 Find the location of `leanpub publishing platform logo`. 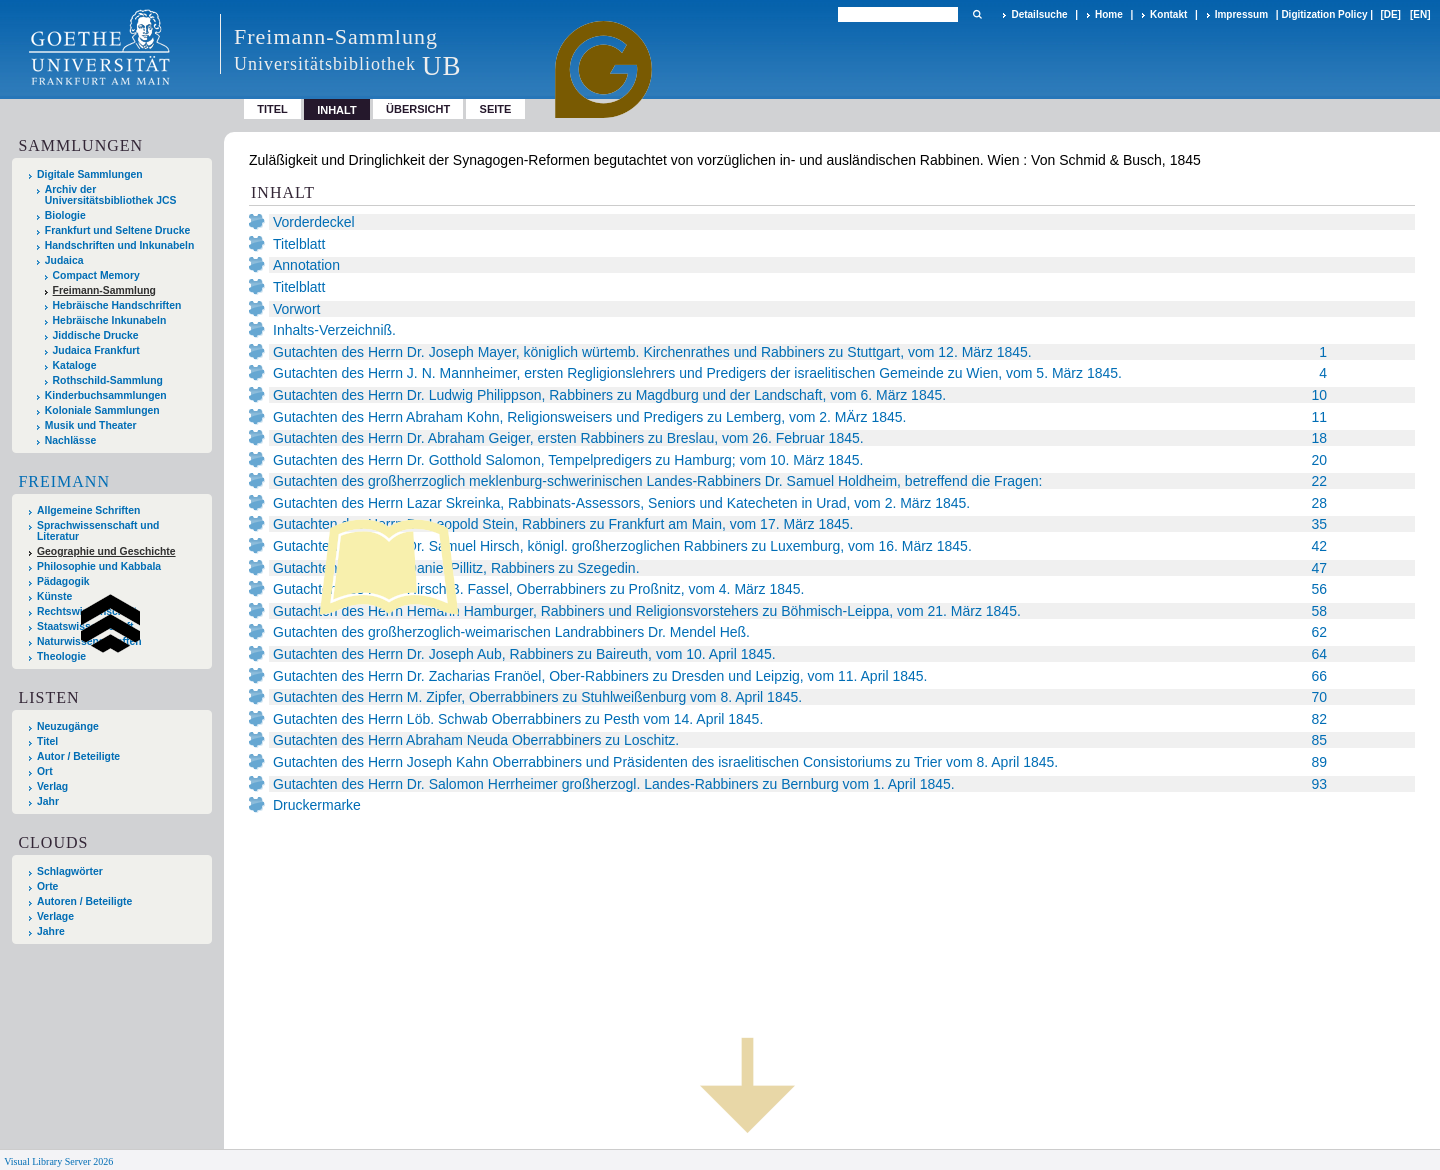

leanpub publishing platform logo is located at coordinates (389, 567).